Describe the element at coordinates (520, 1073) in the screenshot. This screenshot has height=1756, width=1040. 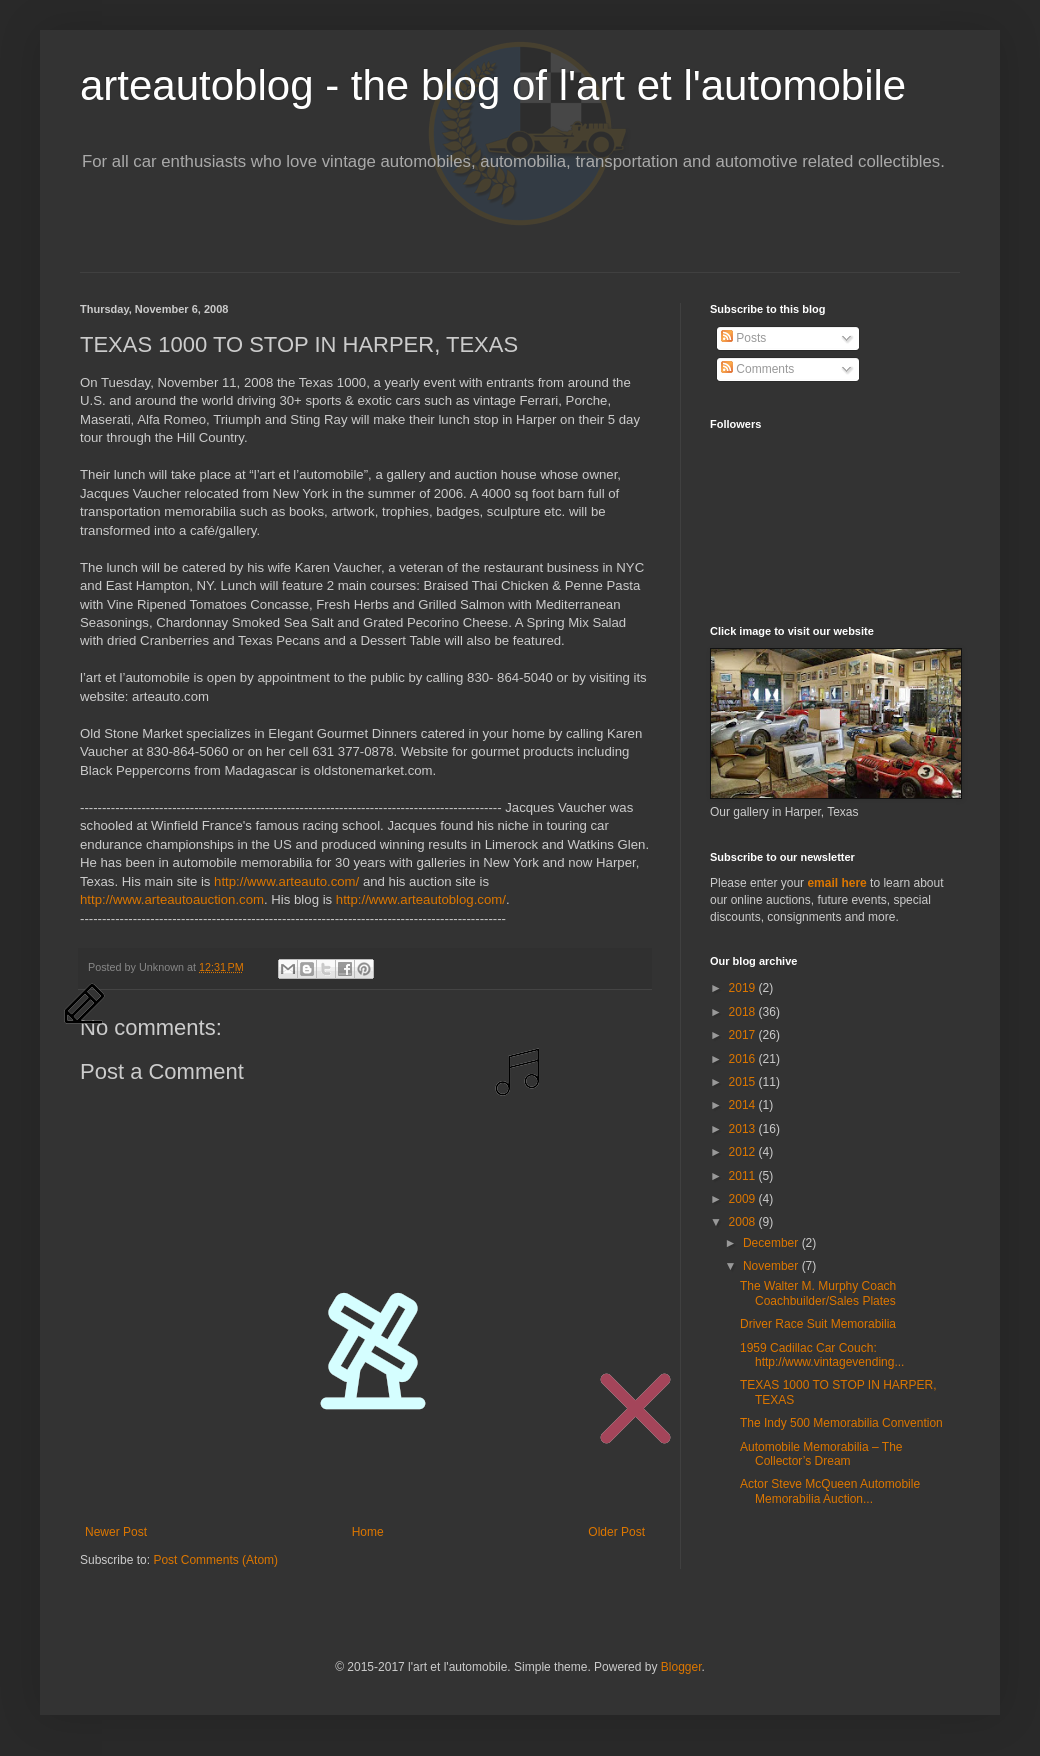
I see `access music or audio player` at that location.